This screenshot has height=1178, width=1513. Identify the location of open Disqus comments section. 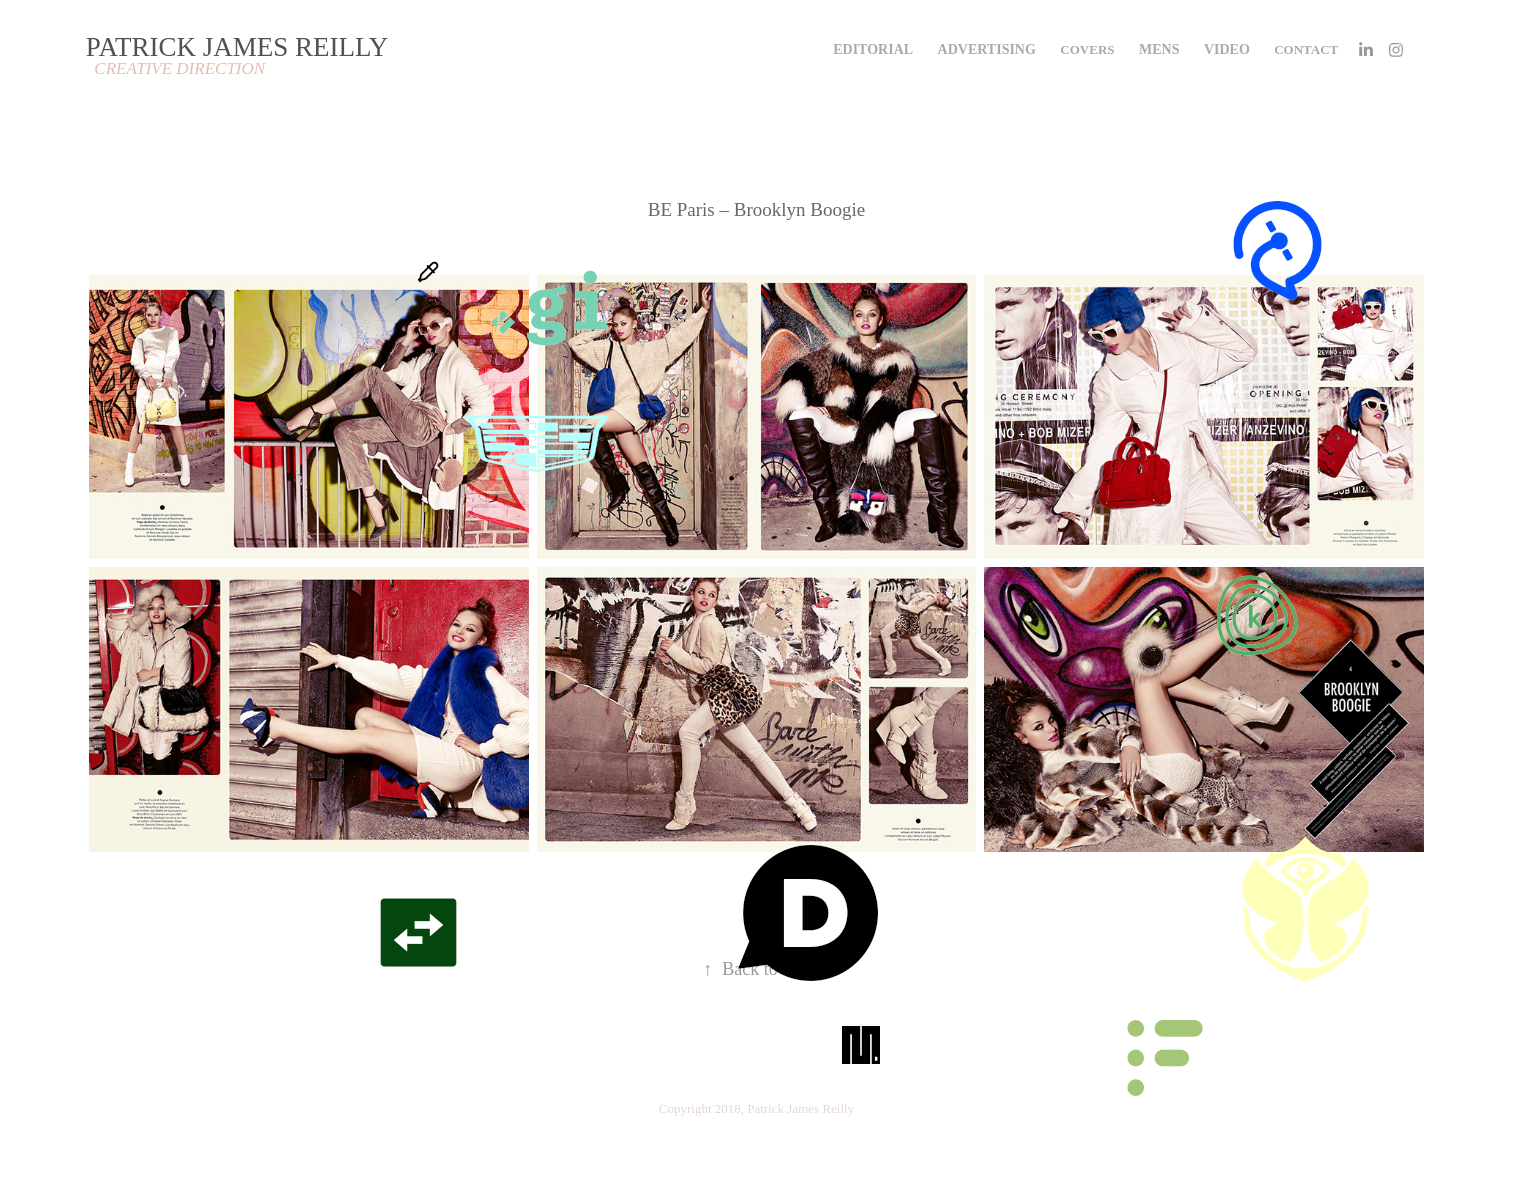
(808, 913).